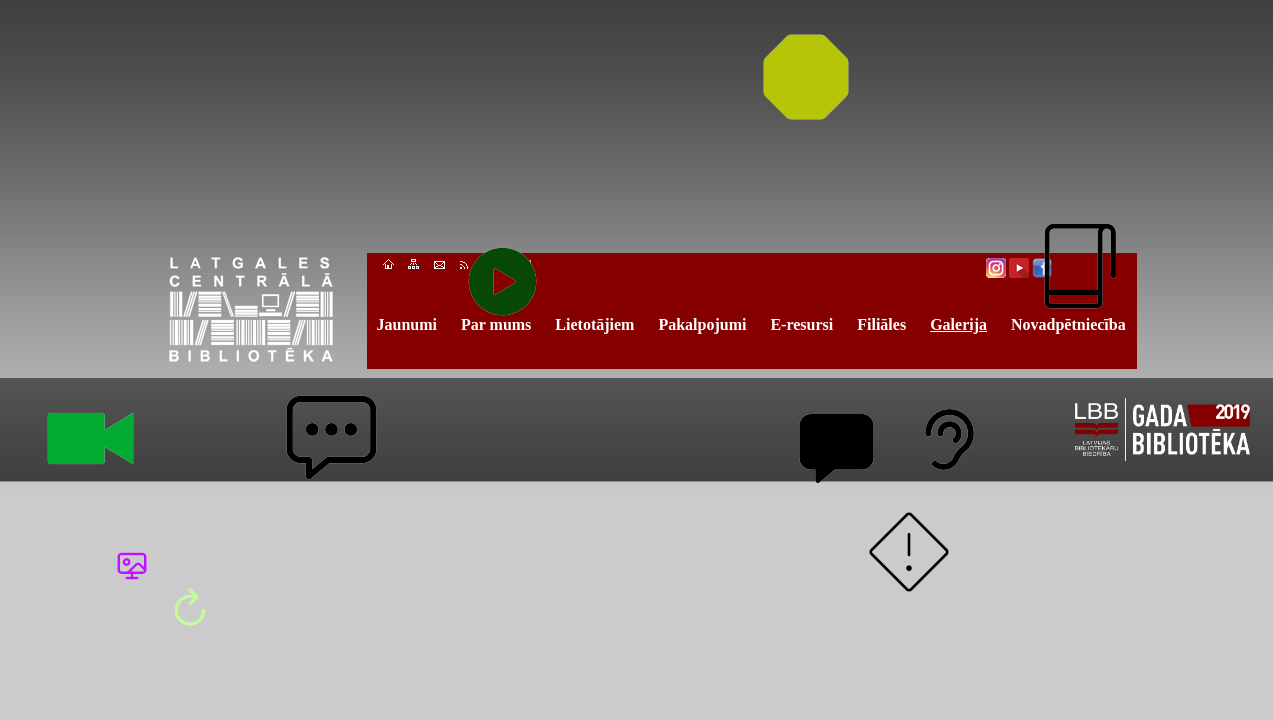 Image resolution: width=1273 pixels, height=720 pixels. Describe the element at coordinates (331, 437) in the screenshot. I see `open chat or messaging` at that location.